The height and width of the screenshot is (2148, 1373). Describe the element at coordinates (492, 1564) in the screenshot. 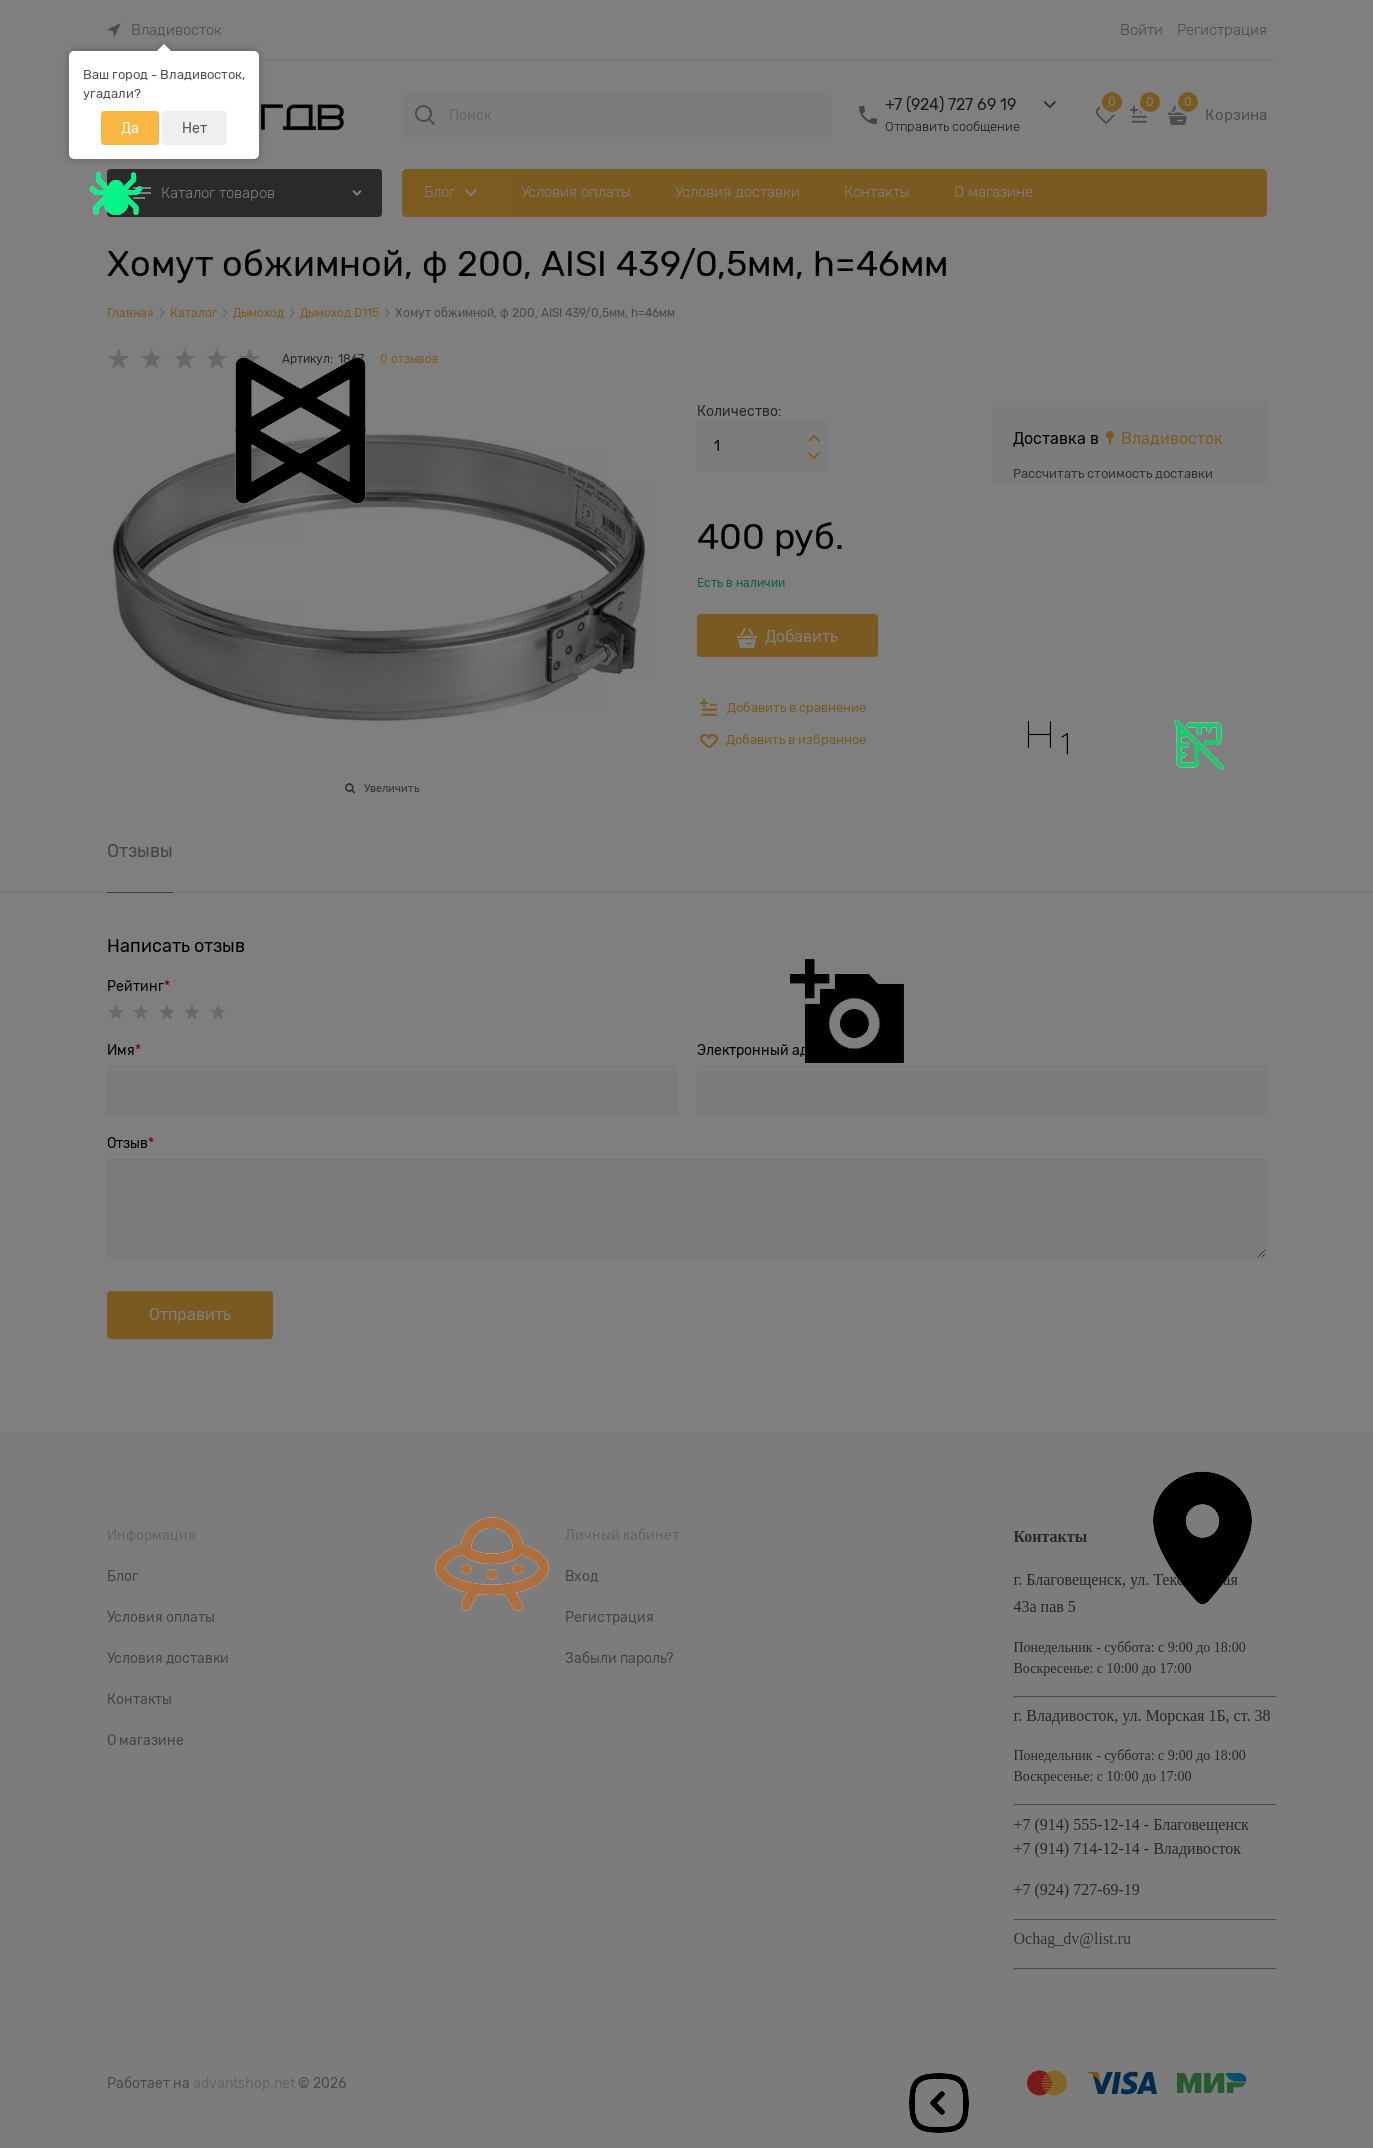

I see `access sci-fi or space-themed content` at that location.